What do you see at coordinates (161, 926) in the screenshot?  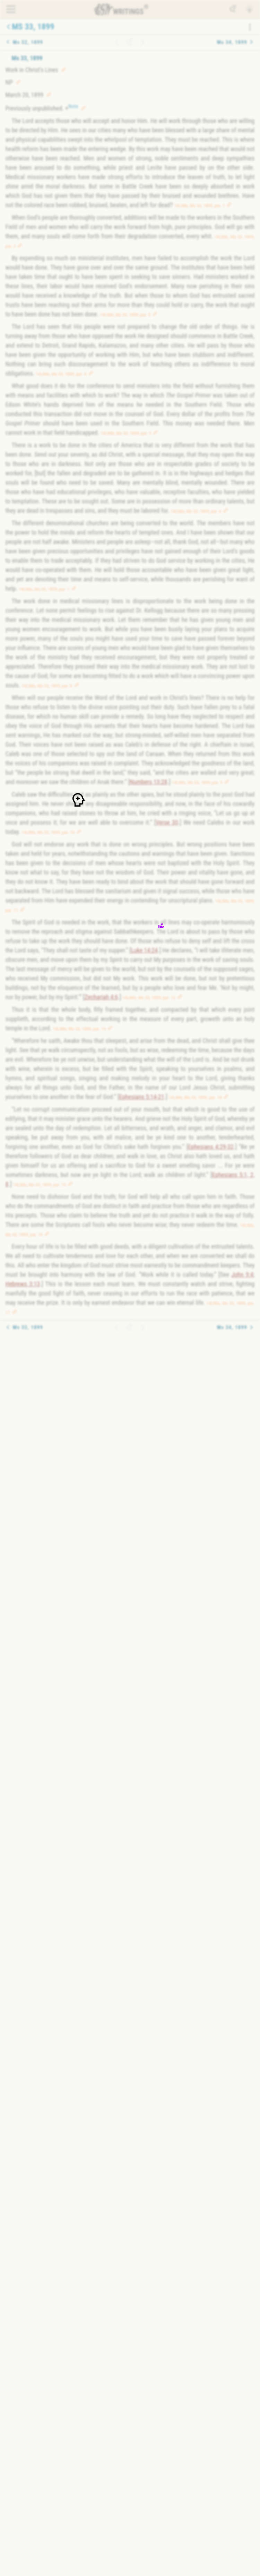 I see `donate or make a charitable contribution` at bounding box center [161, 926].